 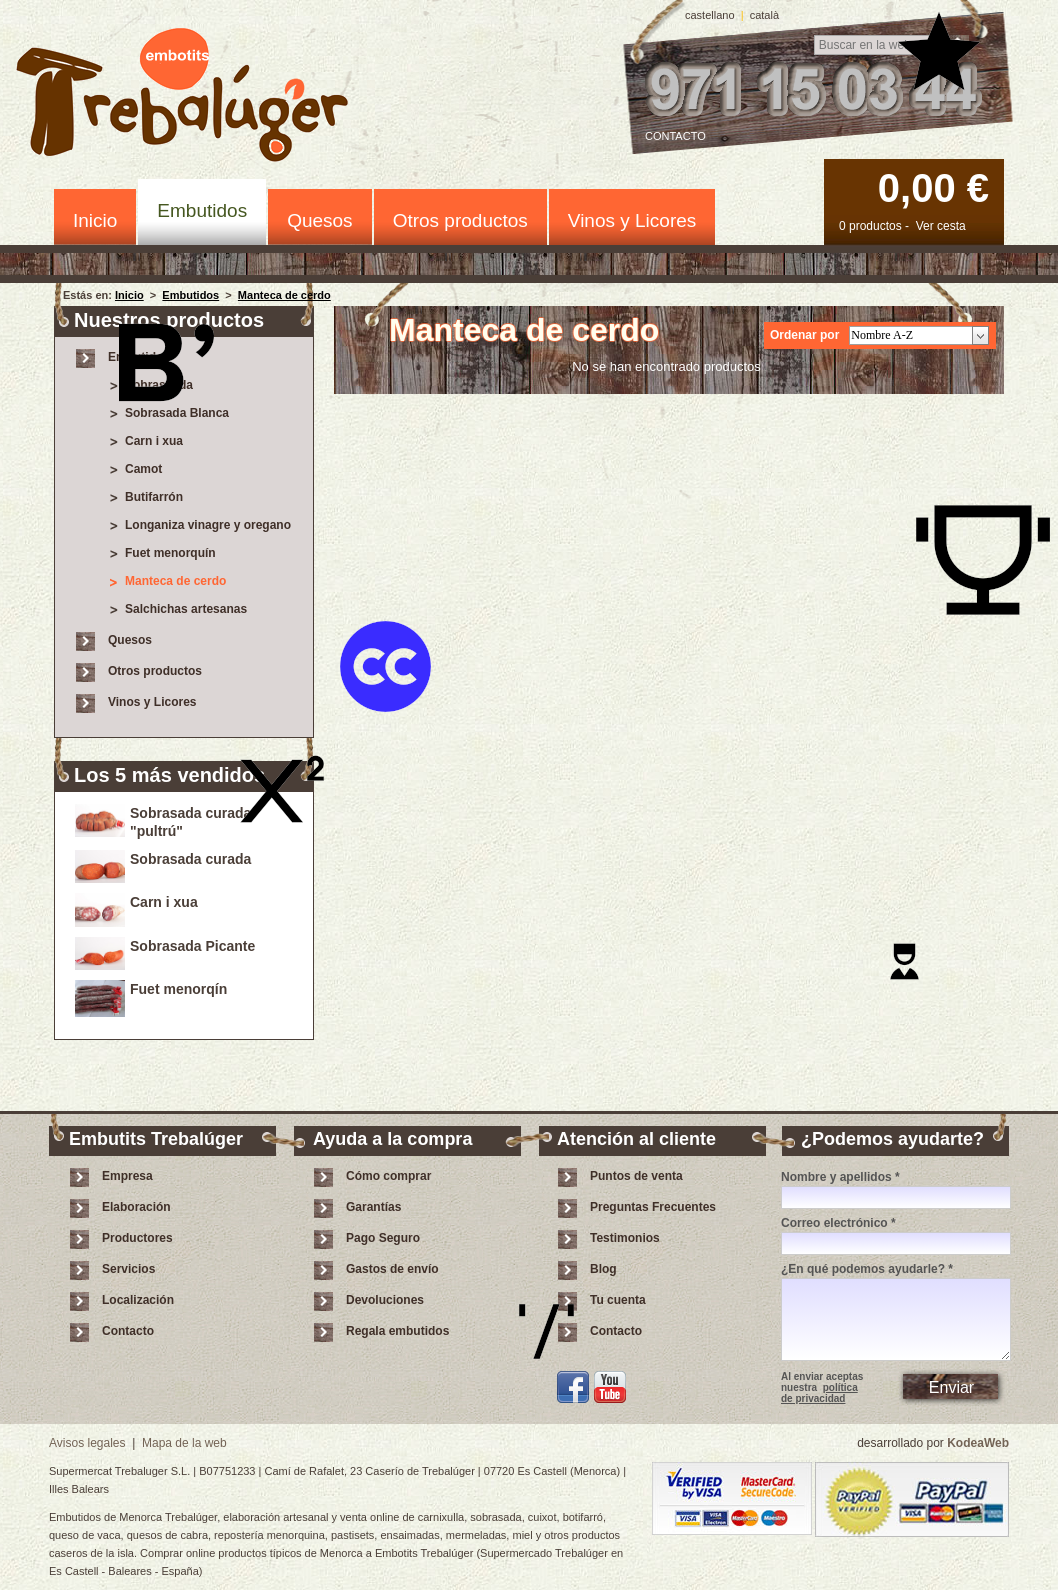 I want to click on indicates content licensed under creative commons, so click(x=385, y=666).